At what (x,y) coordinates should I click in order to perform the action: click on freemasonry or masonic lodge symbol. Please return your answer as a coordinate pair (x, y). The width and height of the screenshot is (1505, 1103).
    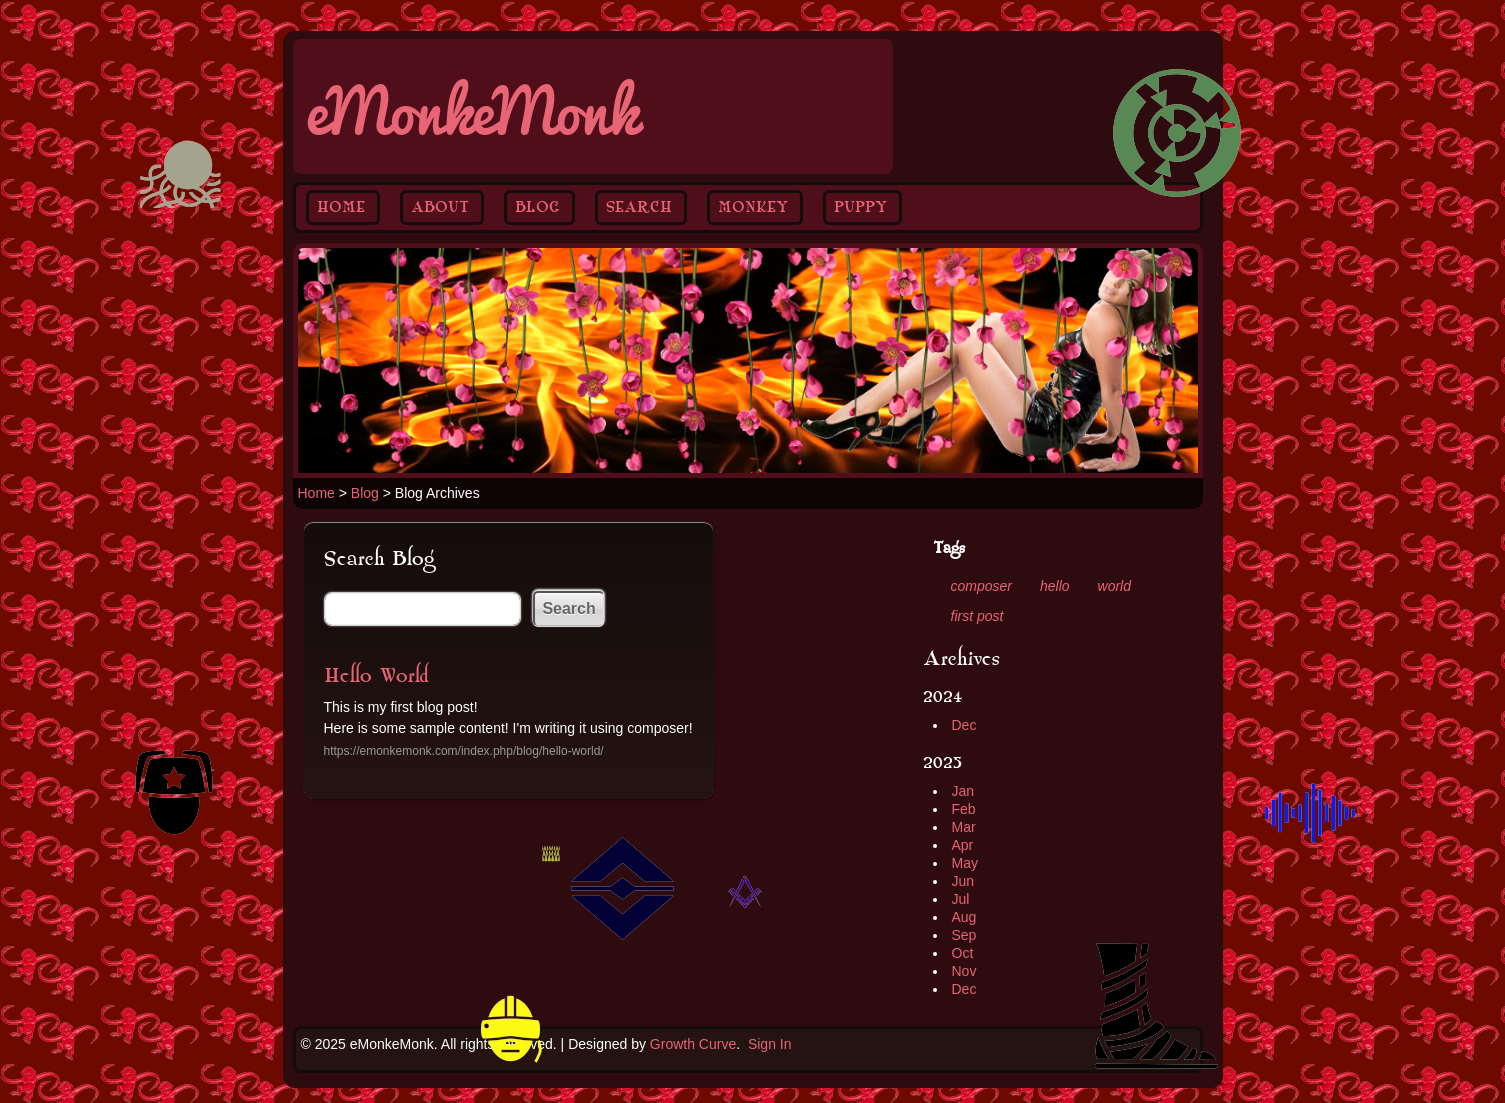
    Looking at the image, I should click on (745, 892).